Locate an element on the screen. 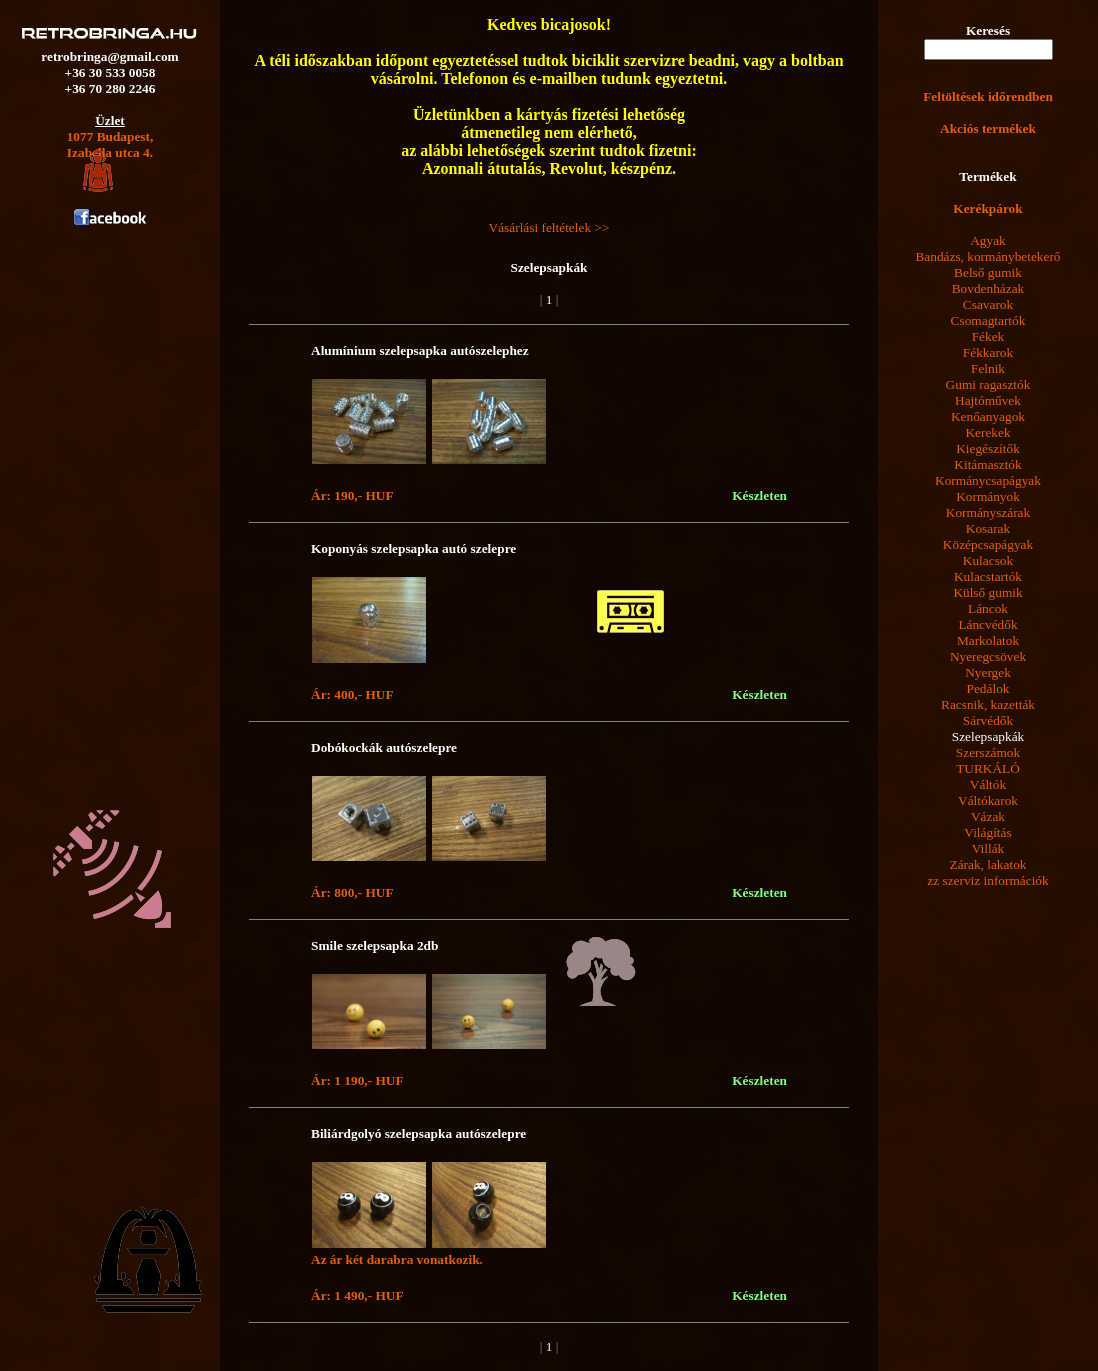 This screenshot has width=1098, height=1371. browse hoodies or casual apparel is located at coordinates (98, 170).